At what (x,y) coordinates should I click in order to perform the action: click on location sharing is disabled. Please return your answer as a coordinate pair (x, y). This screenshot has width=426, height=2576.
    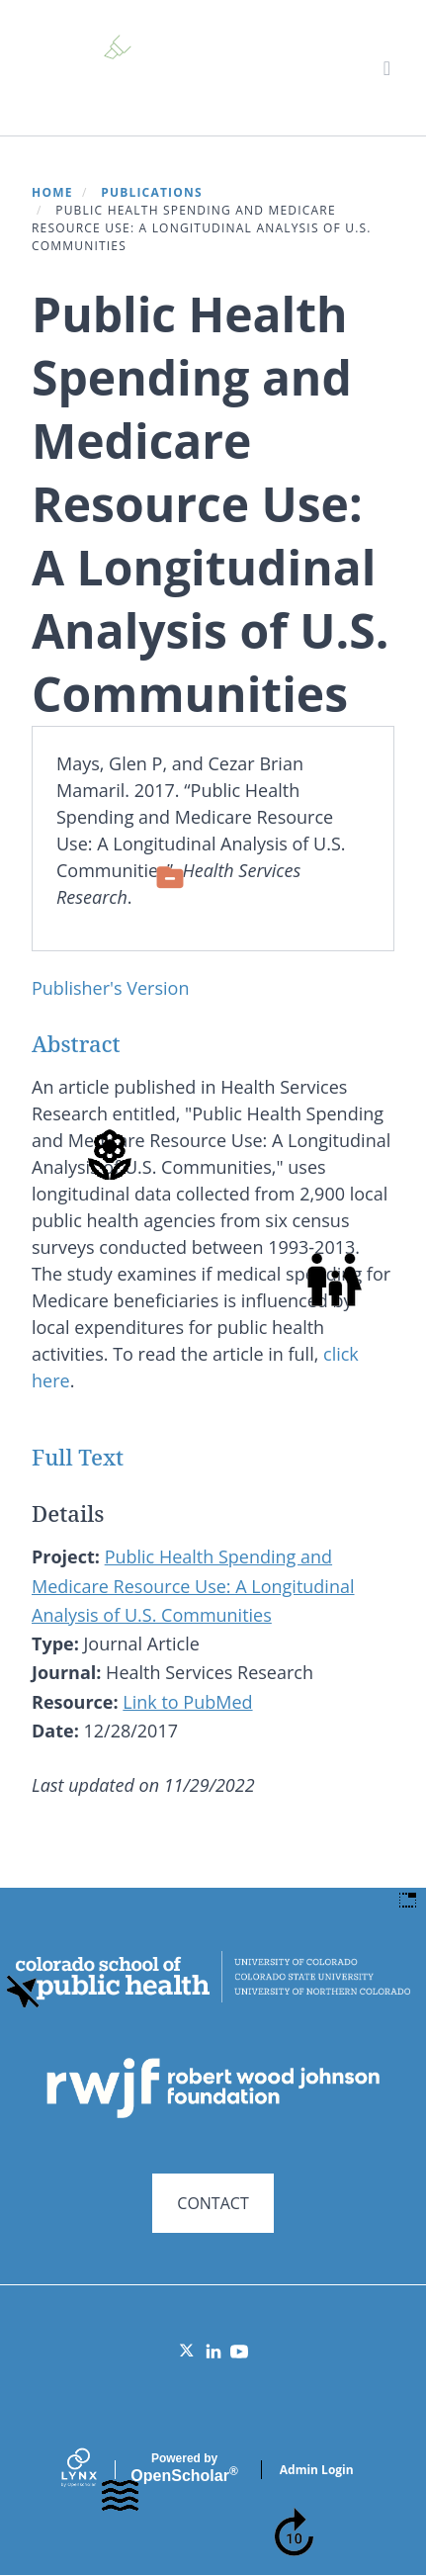
    Looking at the image, I should click on (22, 1993).